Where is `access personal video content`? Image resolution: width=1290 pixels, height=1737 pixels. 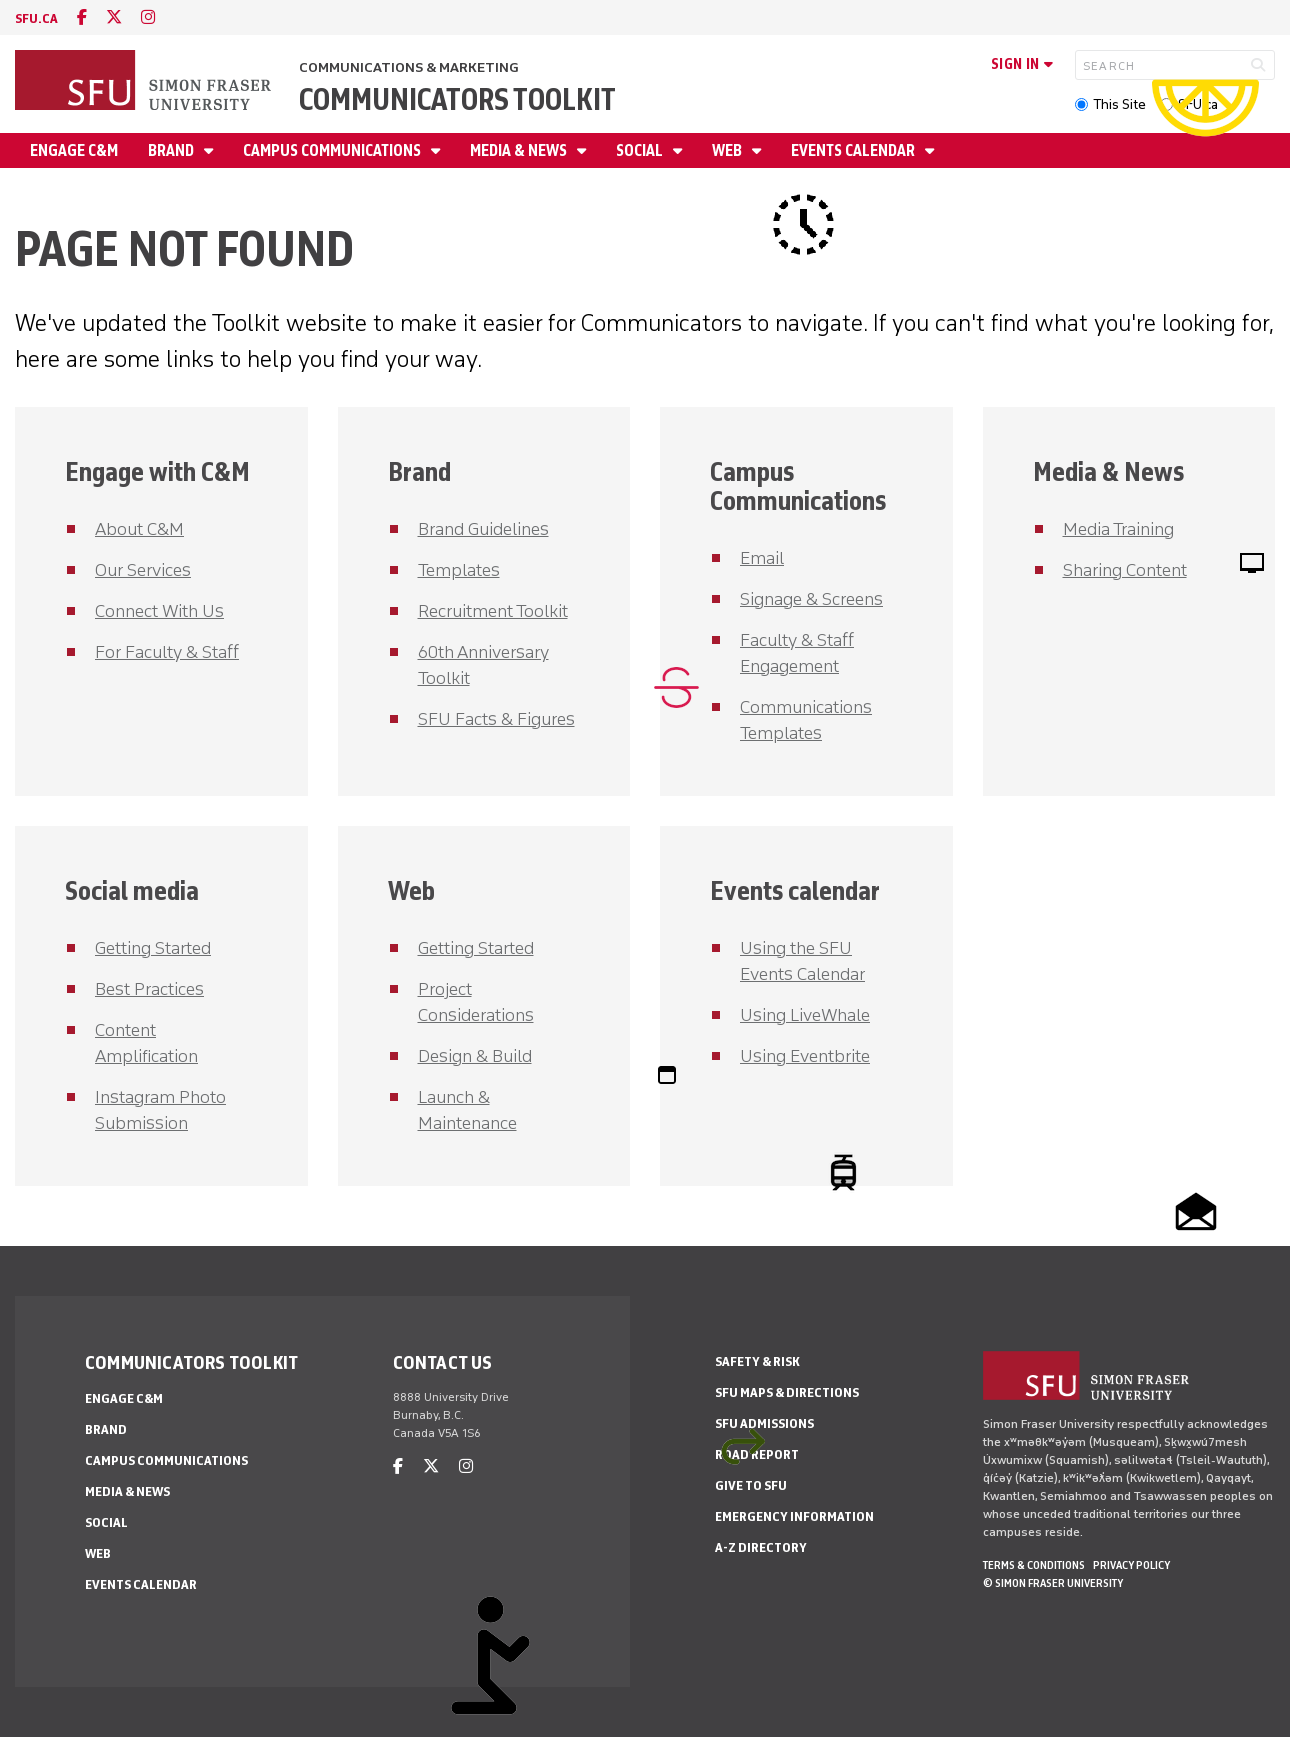
access personal video content is located at coordinates (1252, 563).